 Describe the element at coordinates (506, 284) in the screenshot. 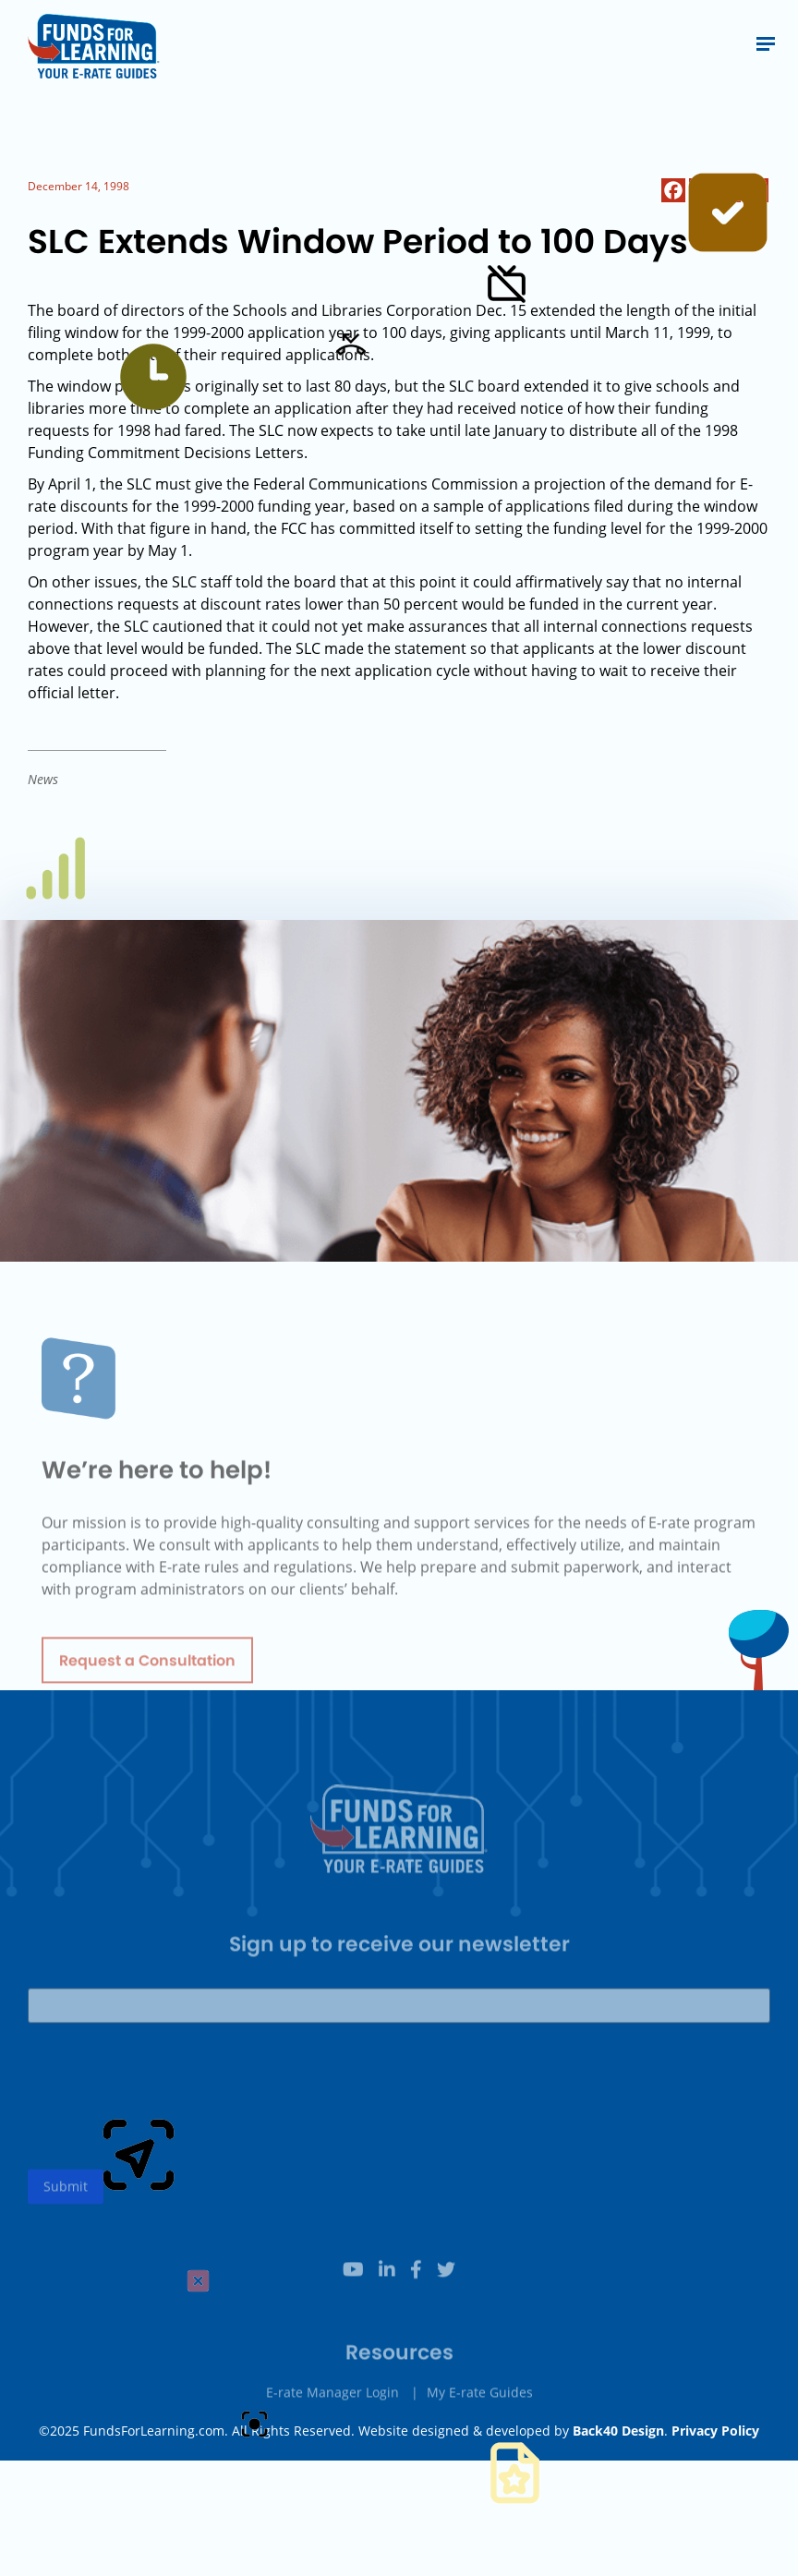

I see `tv or display is currently off or disabled` at that location.